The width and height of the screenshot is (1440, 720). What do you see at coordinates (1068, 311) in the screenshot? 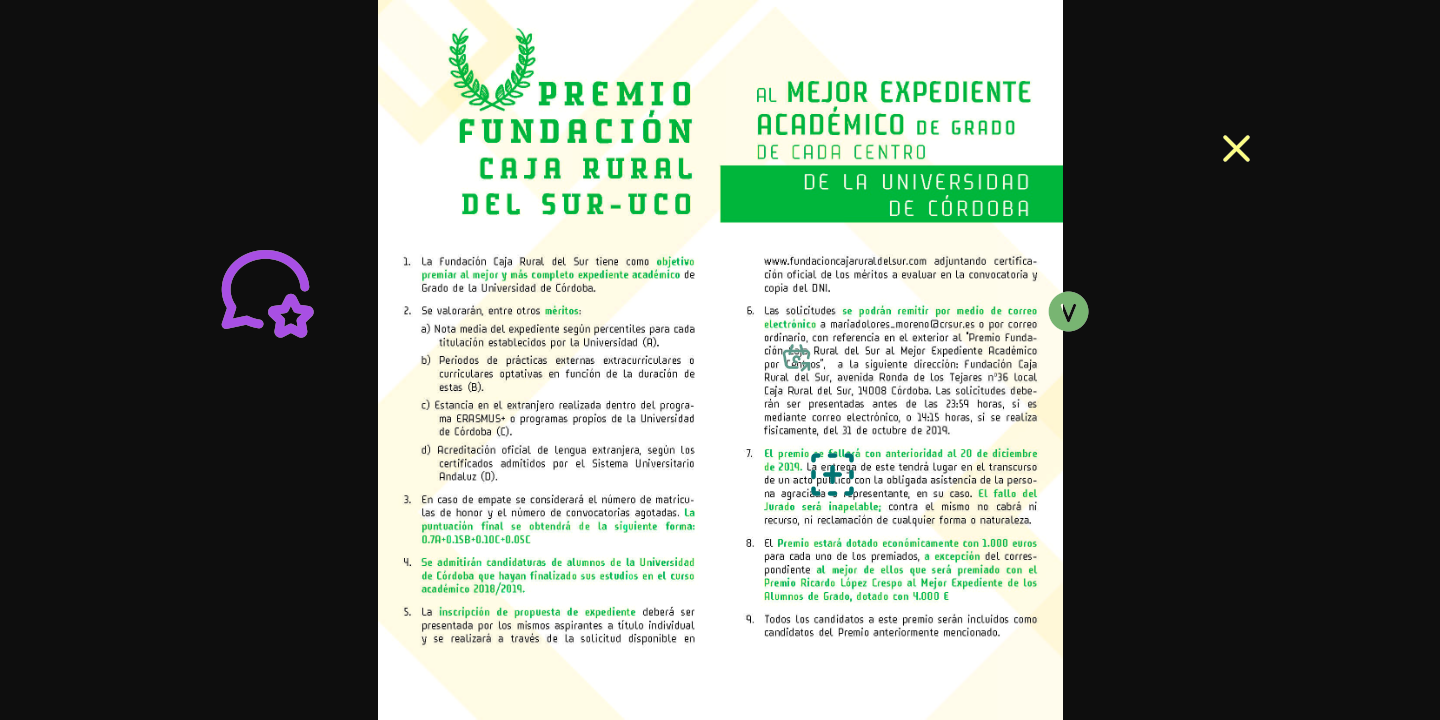
I see `indicates a verified status or account` at bounding box center [1068, 311].